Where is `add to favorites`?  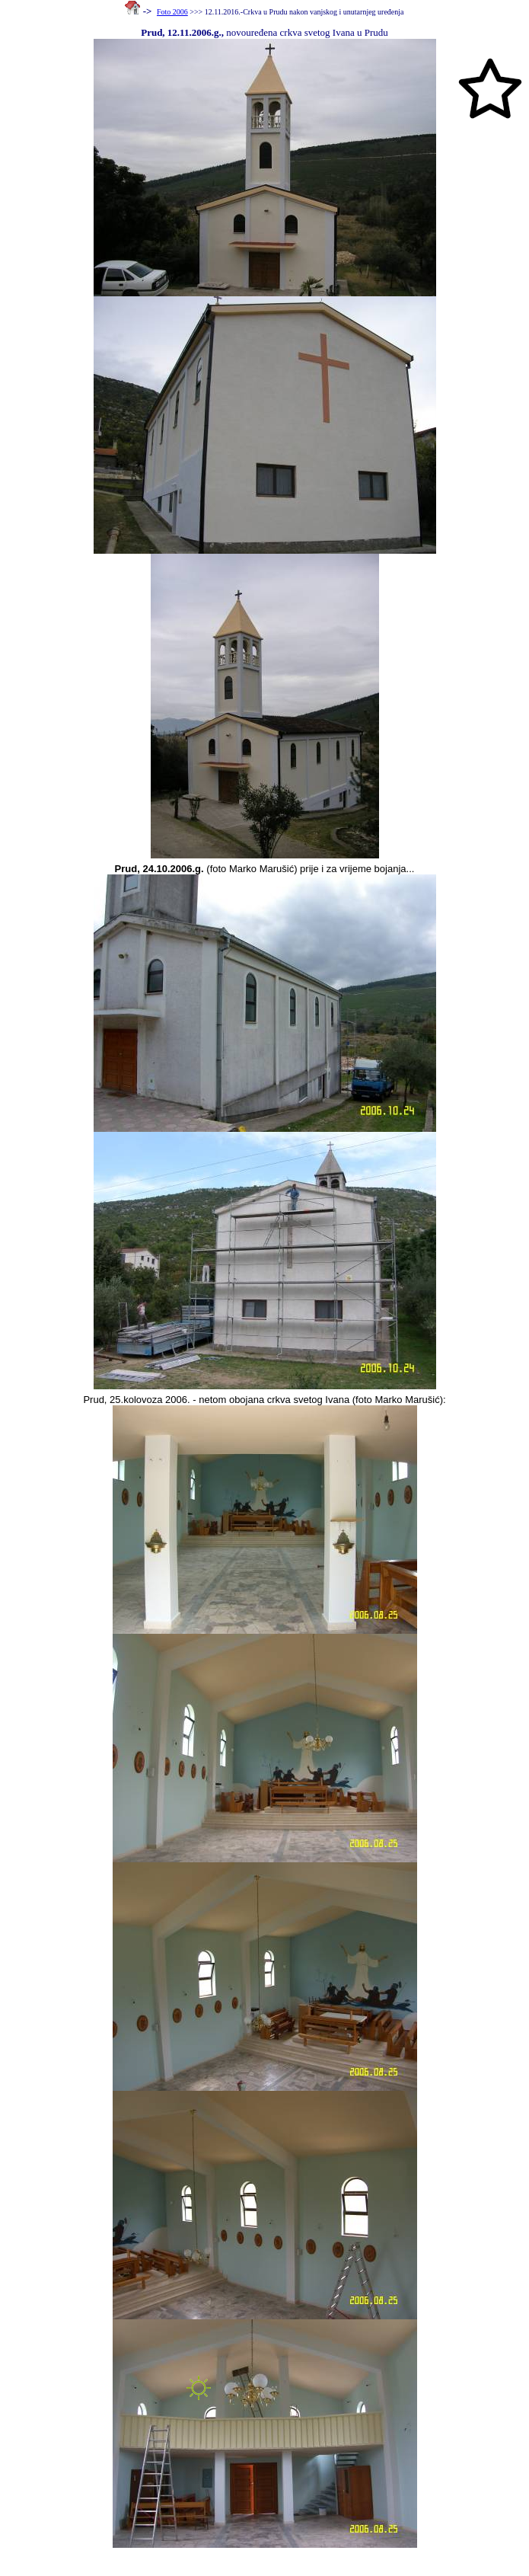
add to favorites is located at coordinates (490, 90).